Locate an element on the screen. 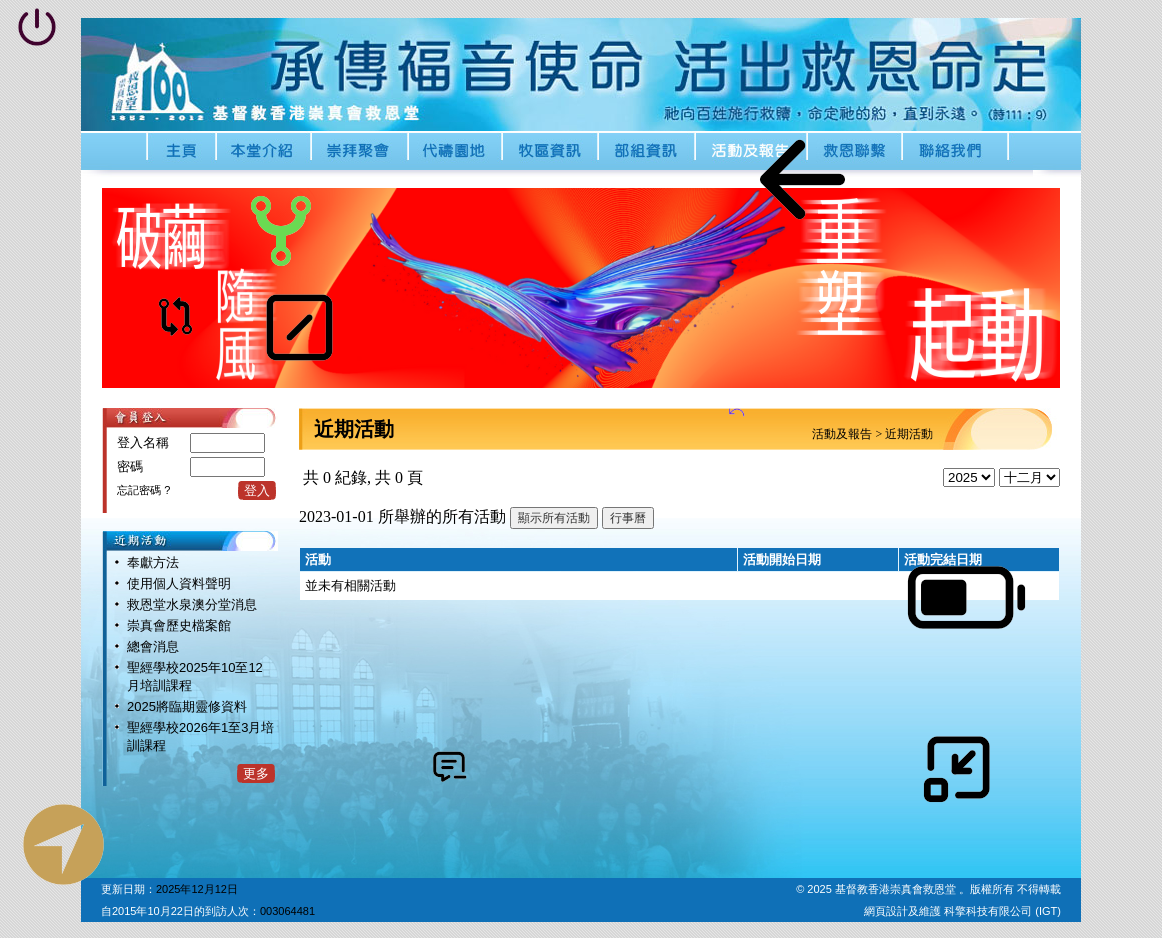 The image size is (1162, 938). indicates a blocked or prohibited action is located at coordinates (299, 327).